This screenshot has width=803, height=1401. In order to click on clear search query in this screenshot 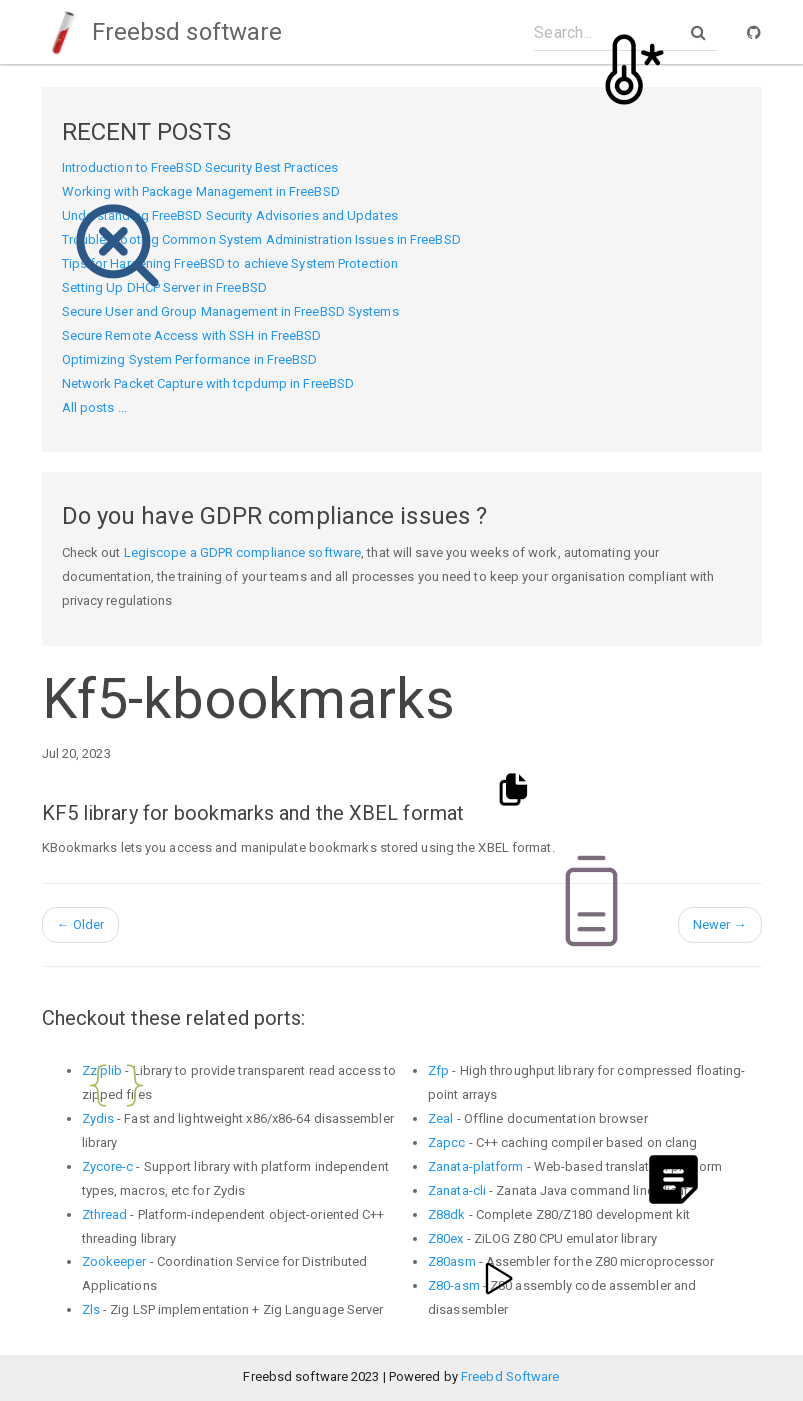, I will do `click(117, 245)`.